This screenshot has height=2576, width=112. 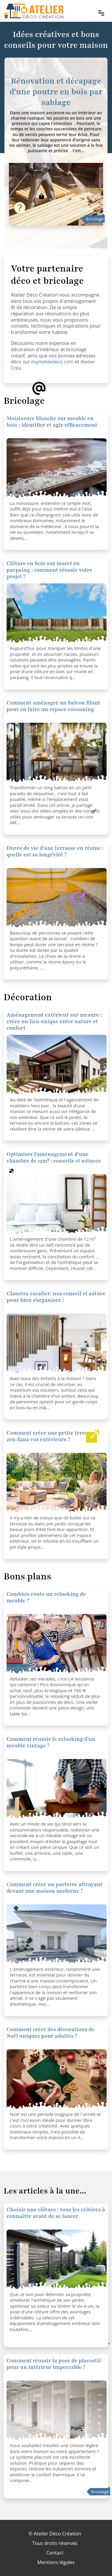 What do you see at coordinates (42, 196) in the screenshot?
I see `share this content` at bounding box center [42, 196].